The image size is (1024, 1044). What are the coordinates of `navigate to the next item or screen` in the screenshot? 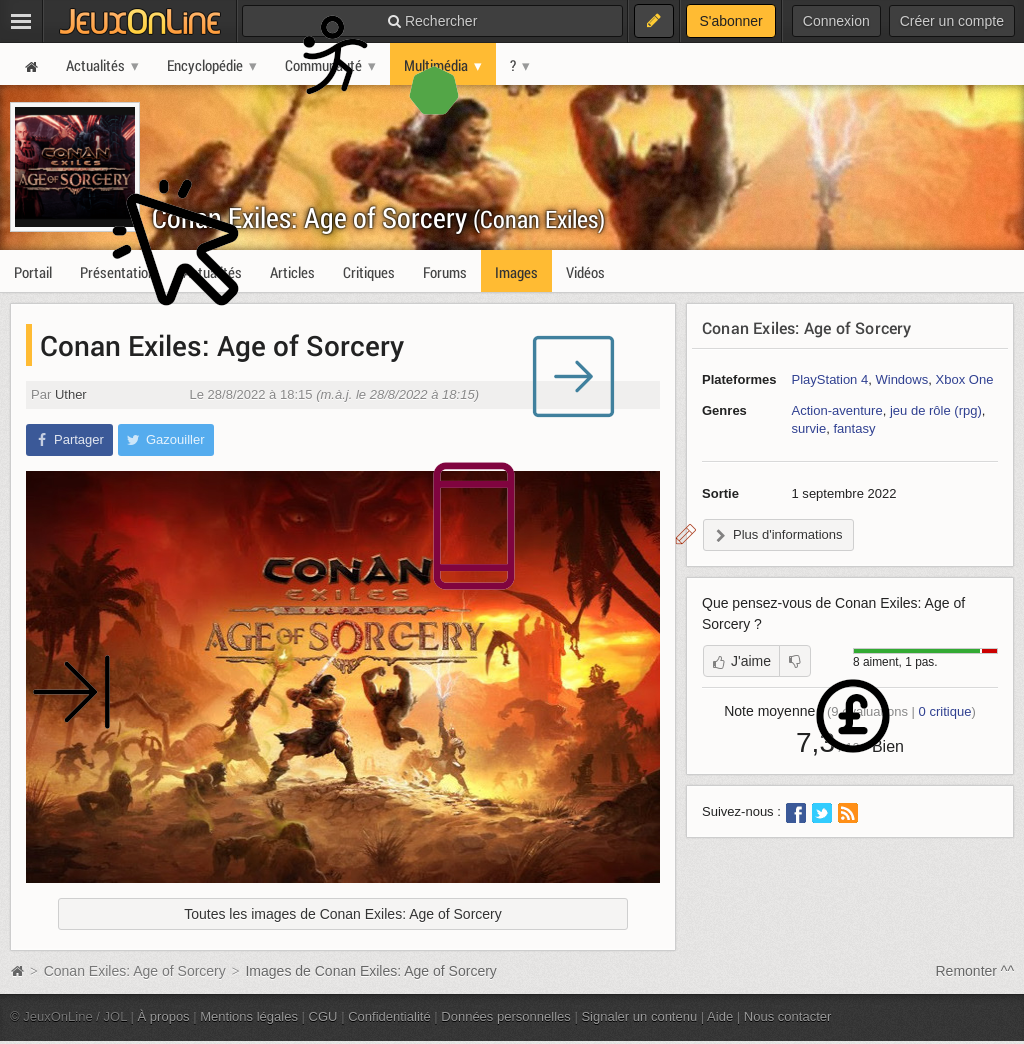 It's located at (573, 376).